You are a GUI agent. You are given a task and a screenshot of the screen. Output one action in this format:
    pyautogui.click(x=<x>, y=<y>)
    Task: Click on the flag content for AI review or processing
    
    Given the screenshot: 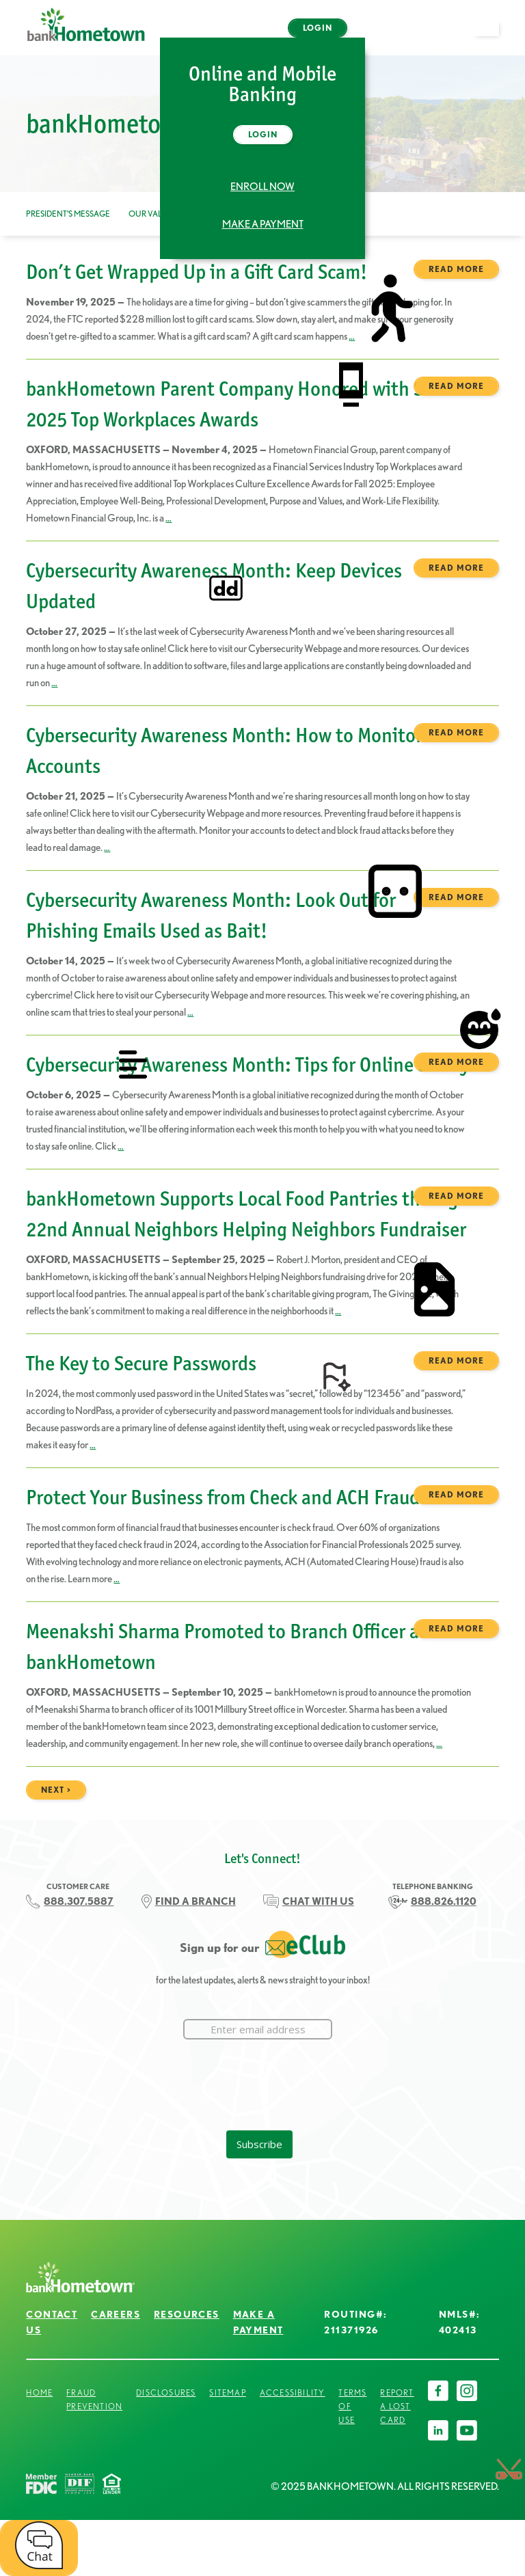 What is the action you would take?
    pyautogui.click(x=334, y=1375)
    